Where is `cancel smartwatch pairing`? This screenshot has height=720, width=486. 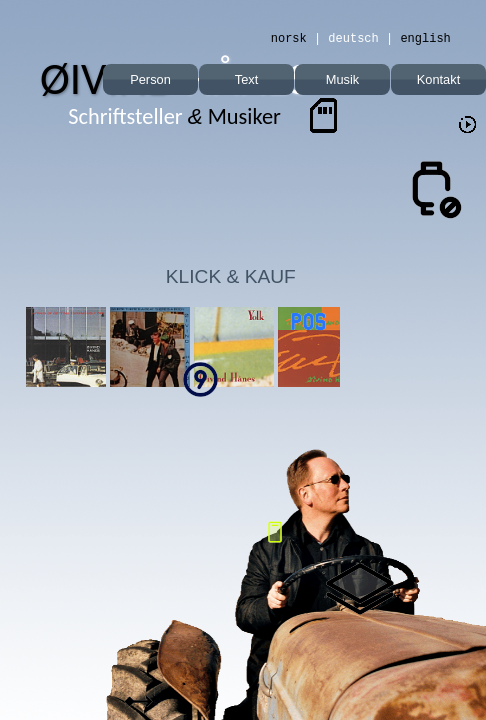
cancel smartwatch pairing is located at coordinates (431, 188).